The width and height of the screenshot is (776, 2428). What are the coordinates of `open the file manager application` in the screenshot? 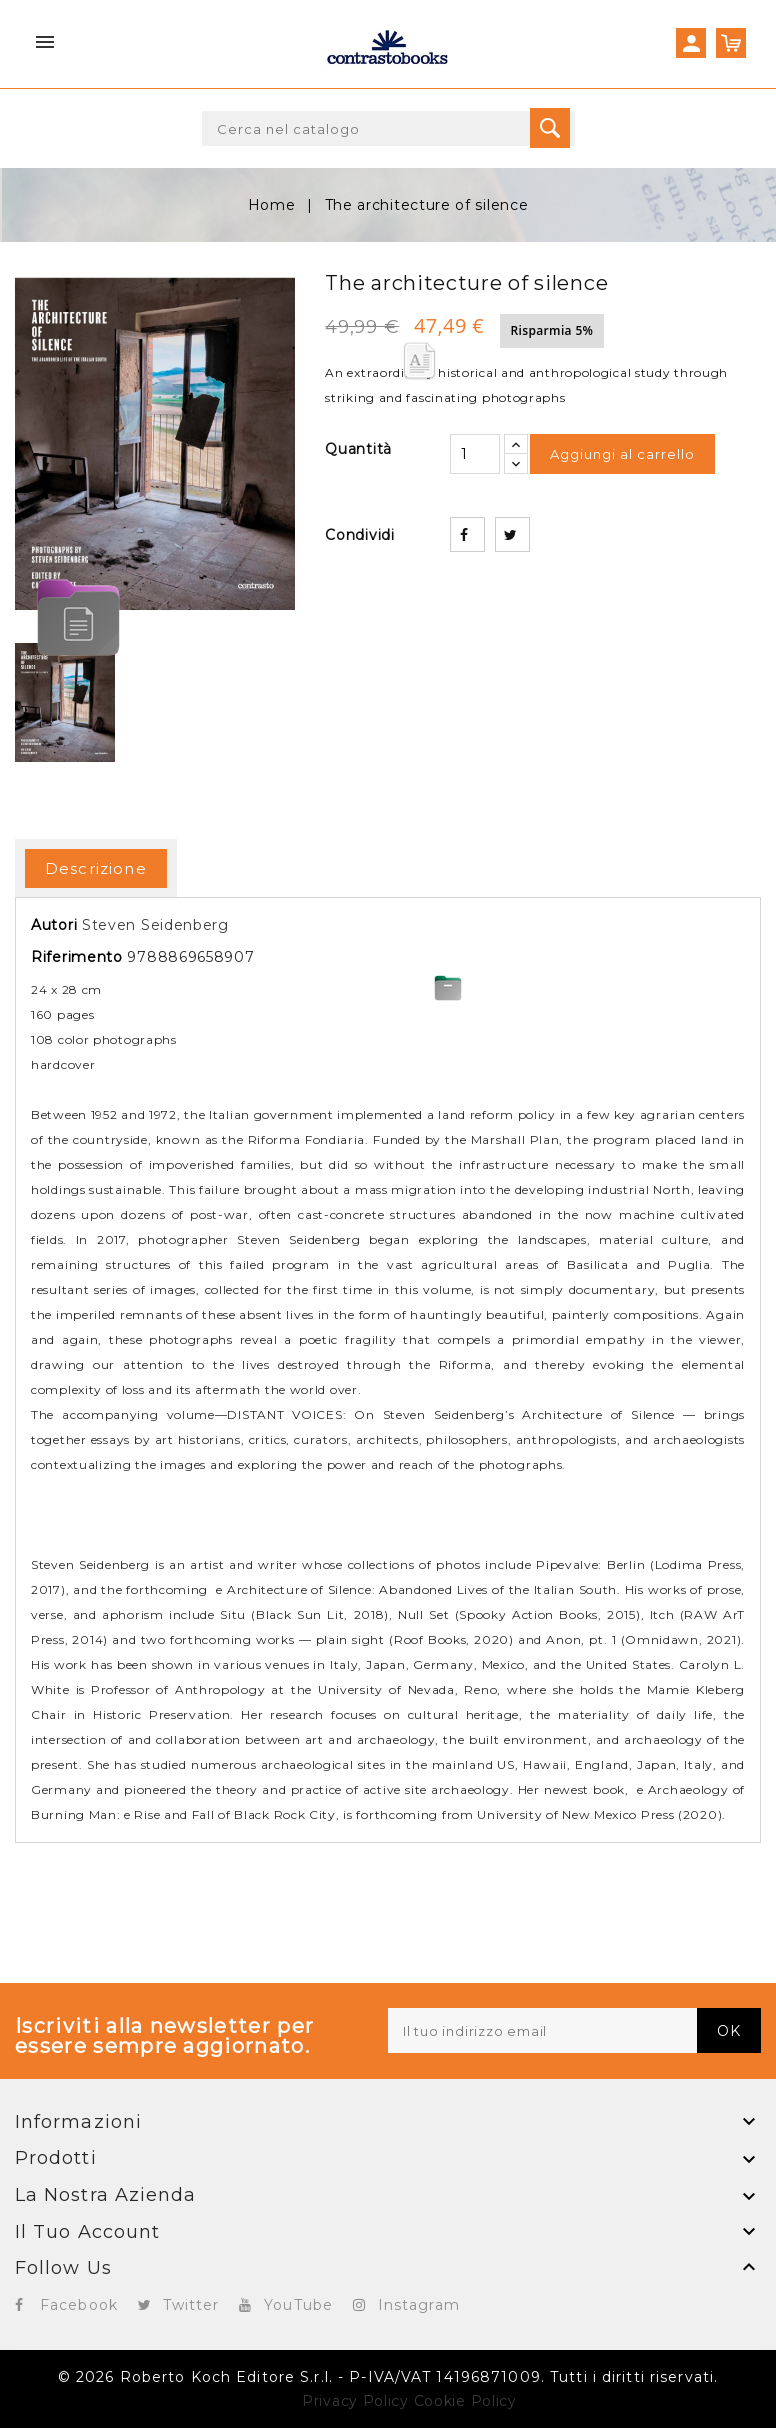 It's located at (448, 988).